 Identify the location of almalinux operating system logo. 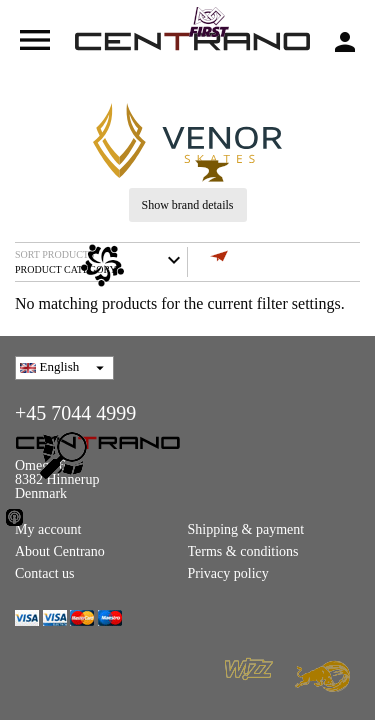
(102, 265).